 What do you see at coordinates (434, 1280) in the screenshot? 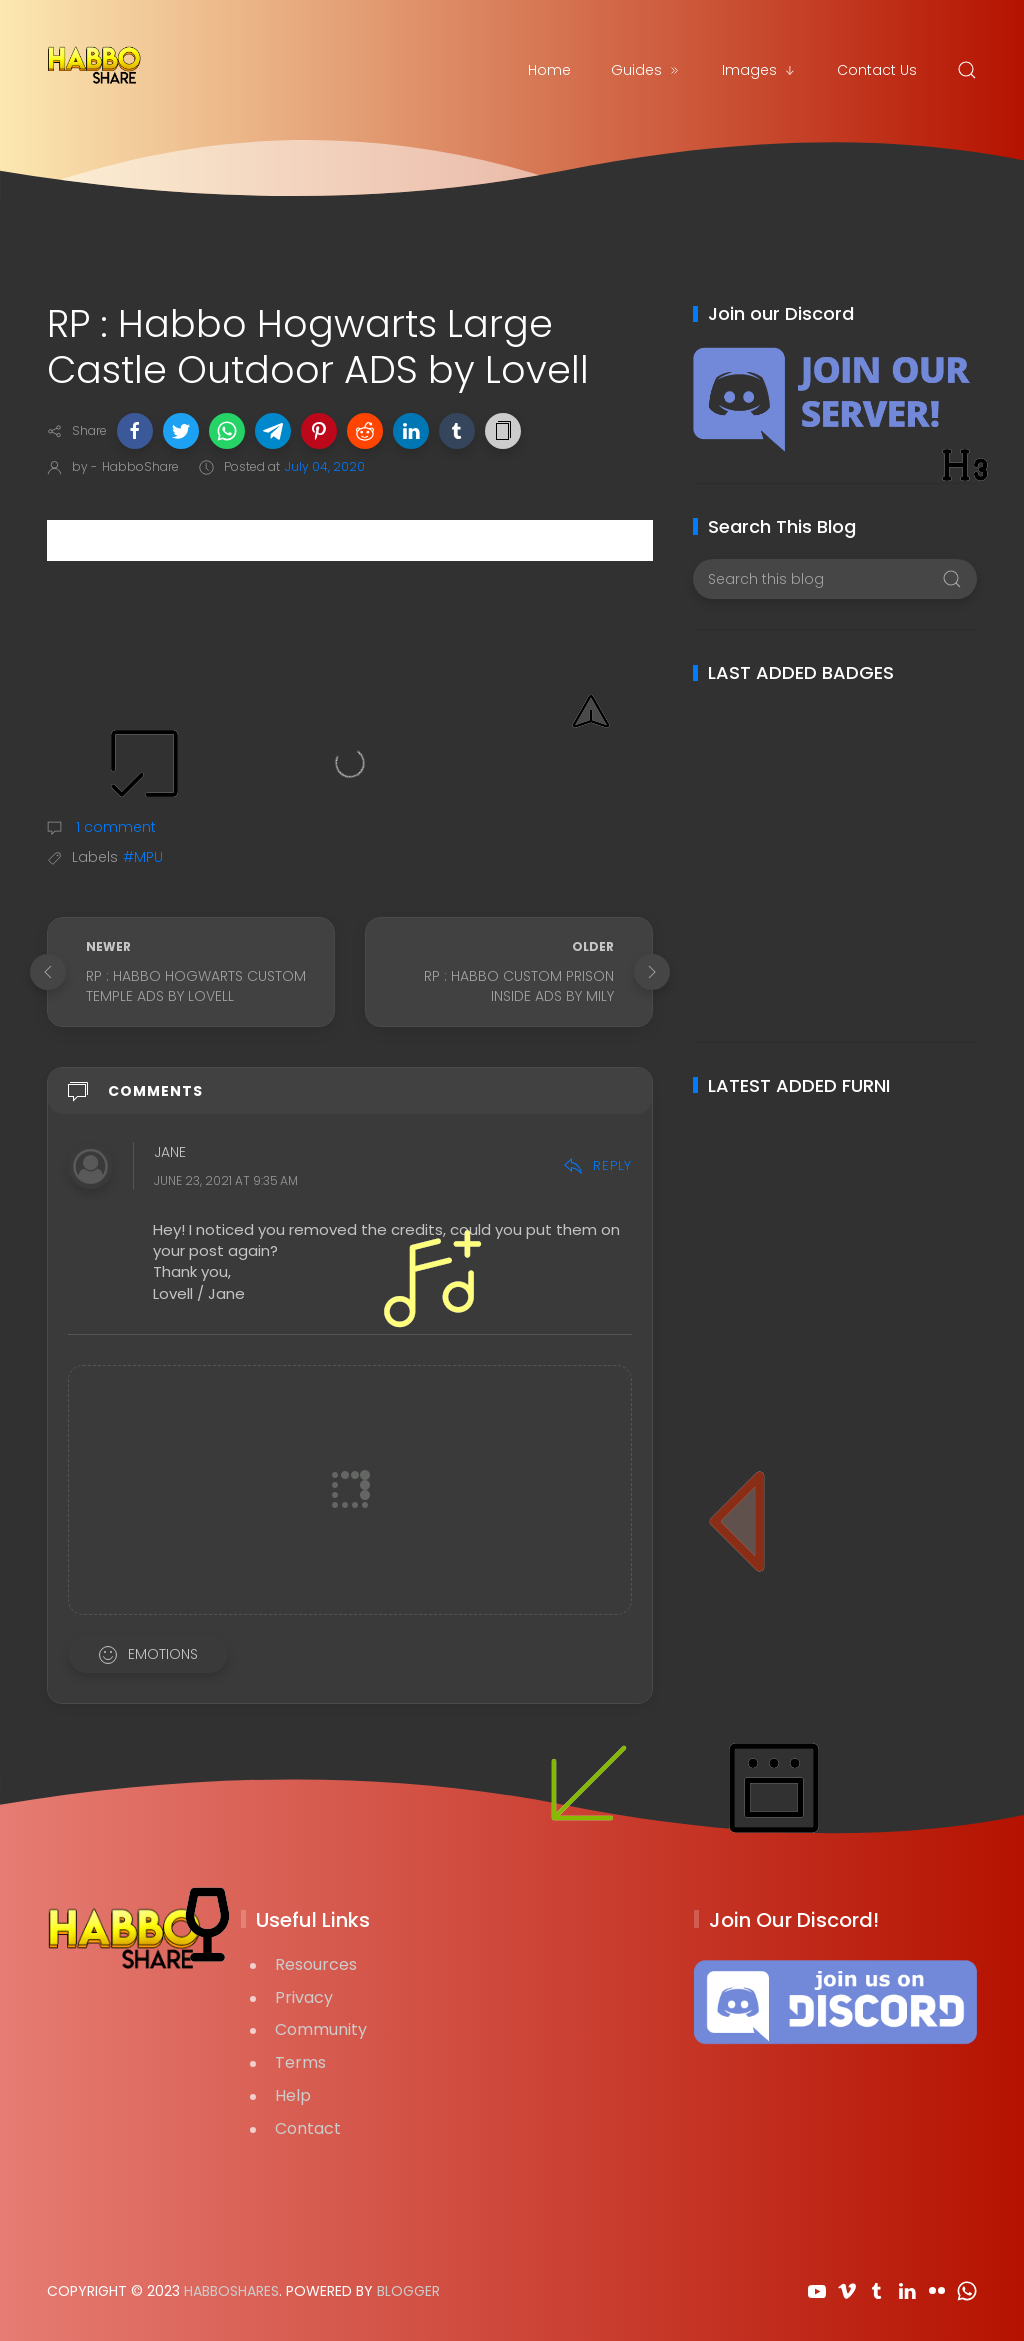
I see `add a new song to your library` at bounding box center [434, 1280].